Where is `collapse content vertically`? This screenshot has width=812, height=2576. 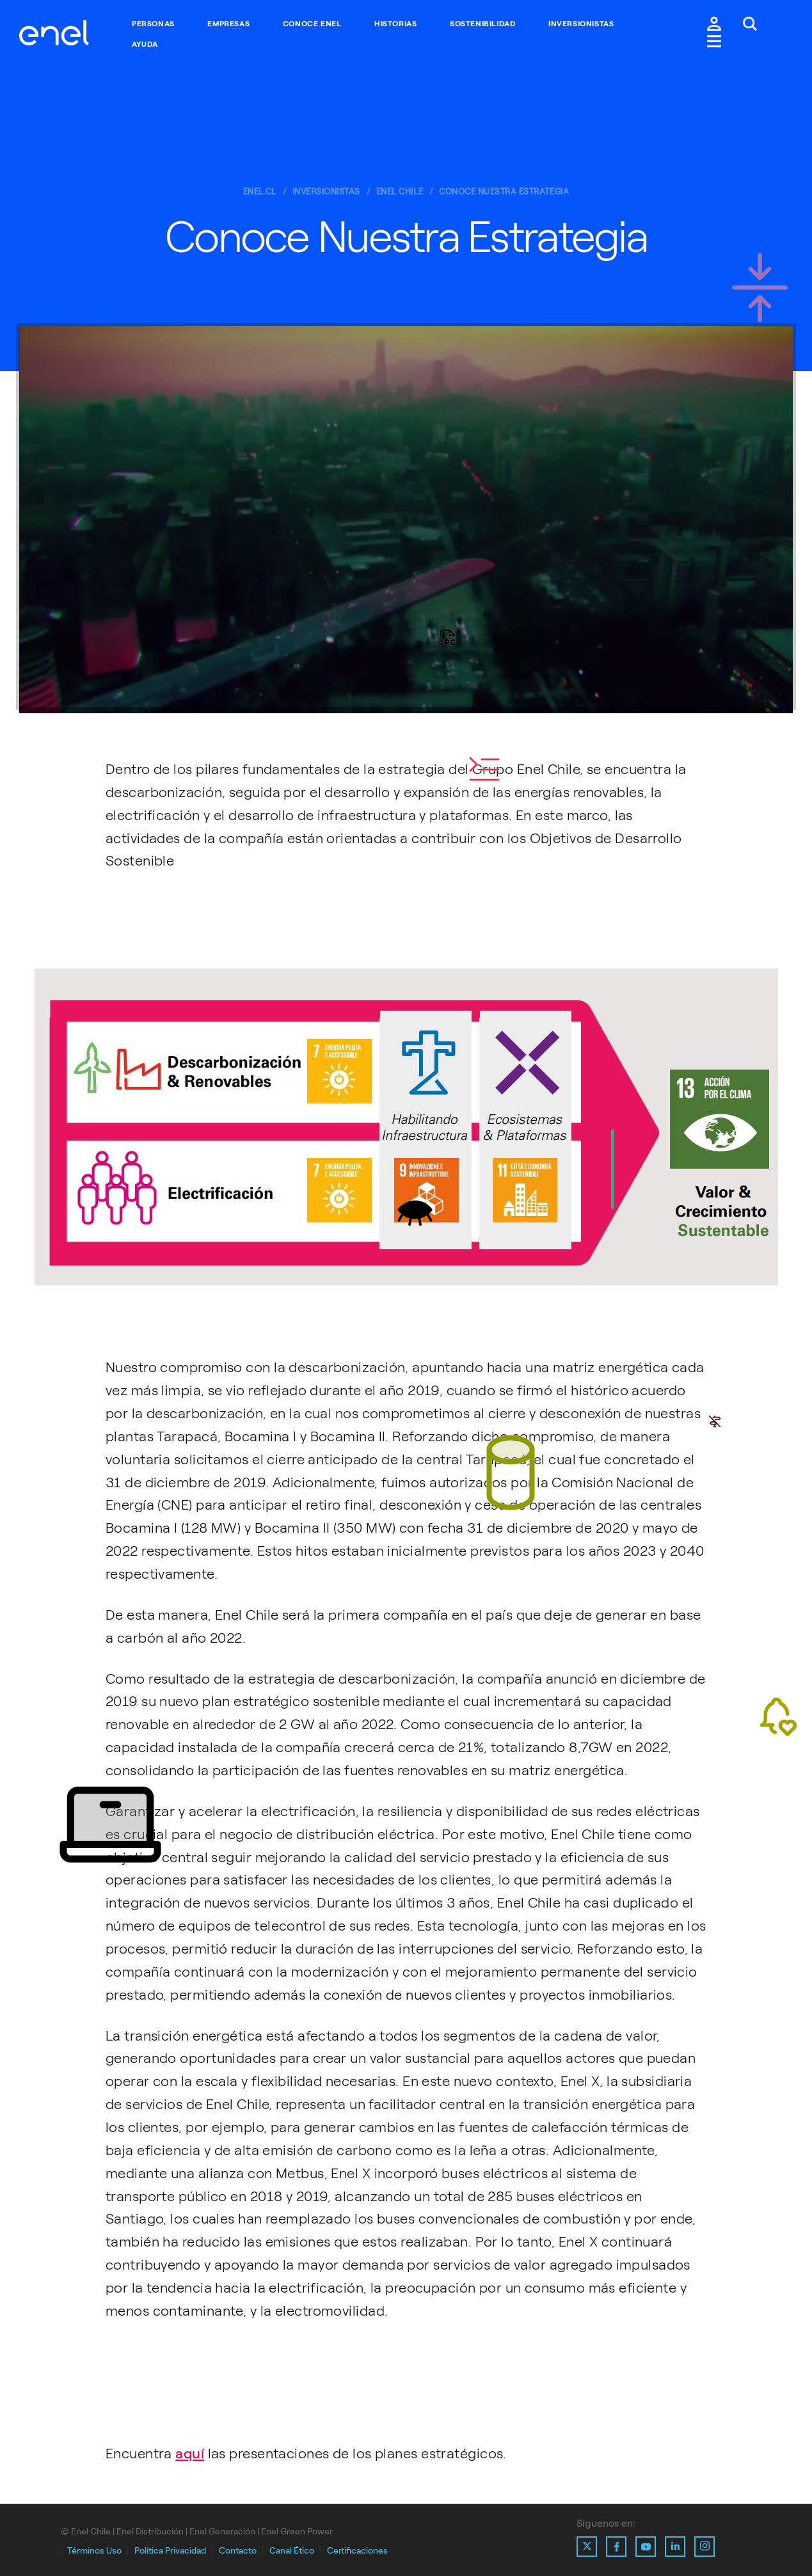 collapse content vertically is located at coordinates (760, 287).